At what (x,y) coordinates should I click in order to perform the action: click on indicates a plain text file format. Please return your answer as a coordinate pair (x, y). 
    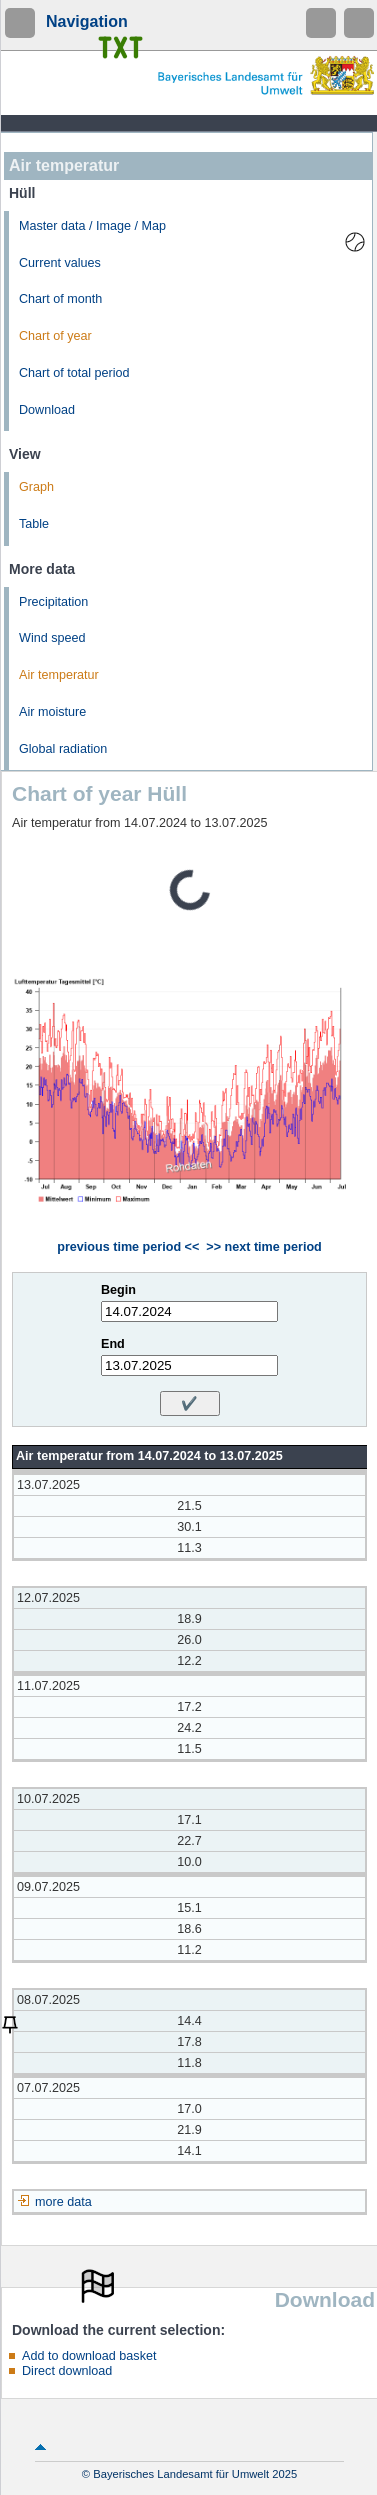
    Looking at the image, I should click on (120, 47).